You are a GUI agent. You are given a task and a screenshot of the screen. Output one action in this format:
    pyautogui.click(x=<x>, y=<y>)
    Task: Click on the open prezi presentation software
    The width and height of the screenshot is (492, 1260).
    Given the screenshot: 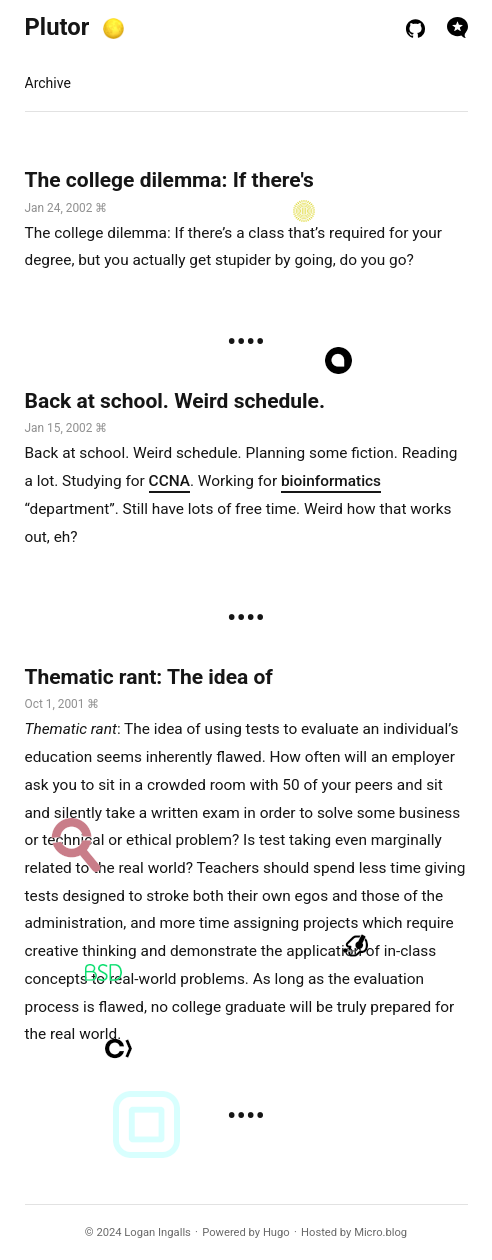 What is the action you would take?
    pyautogui.click(x=304, y=211)
    